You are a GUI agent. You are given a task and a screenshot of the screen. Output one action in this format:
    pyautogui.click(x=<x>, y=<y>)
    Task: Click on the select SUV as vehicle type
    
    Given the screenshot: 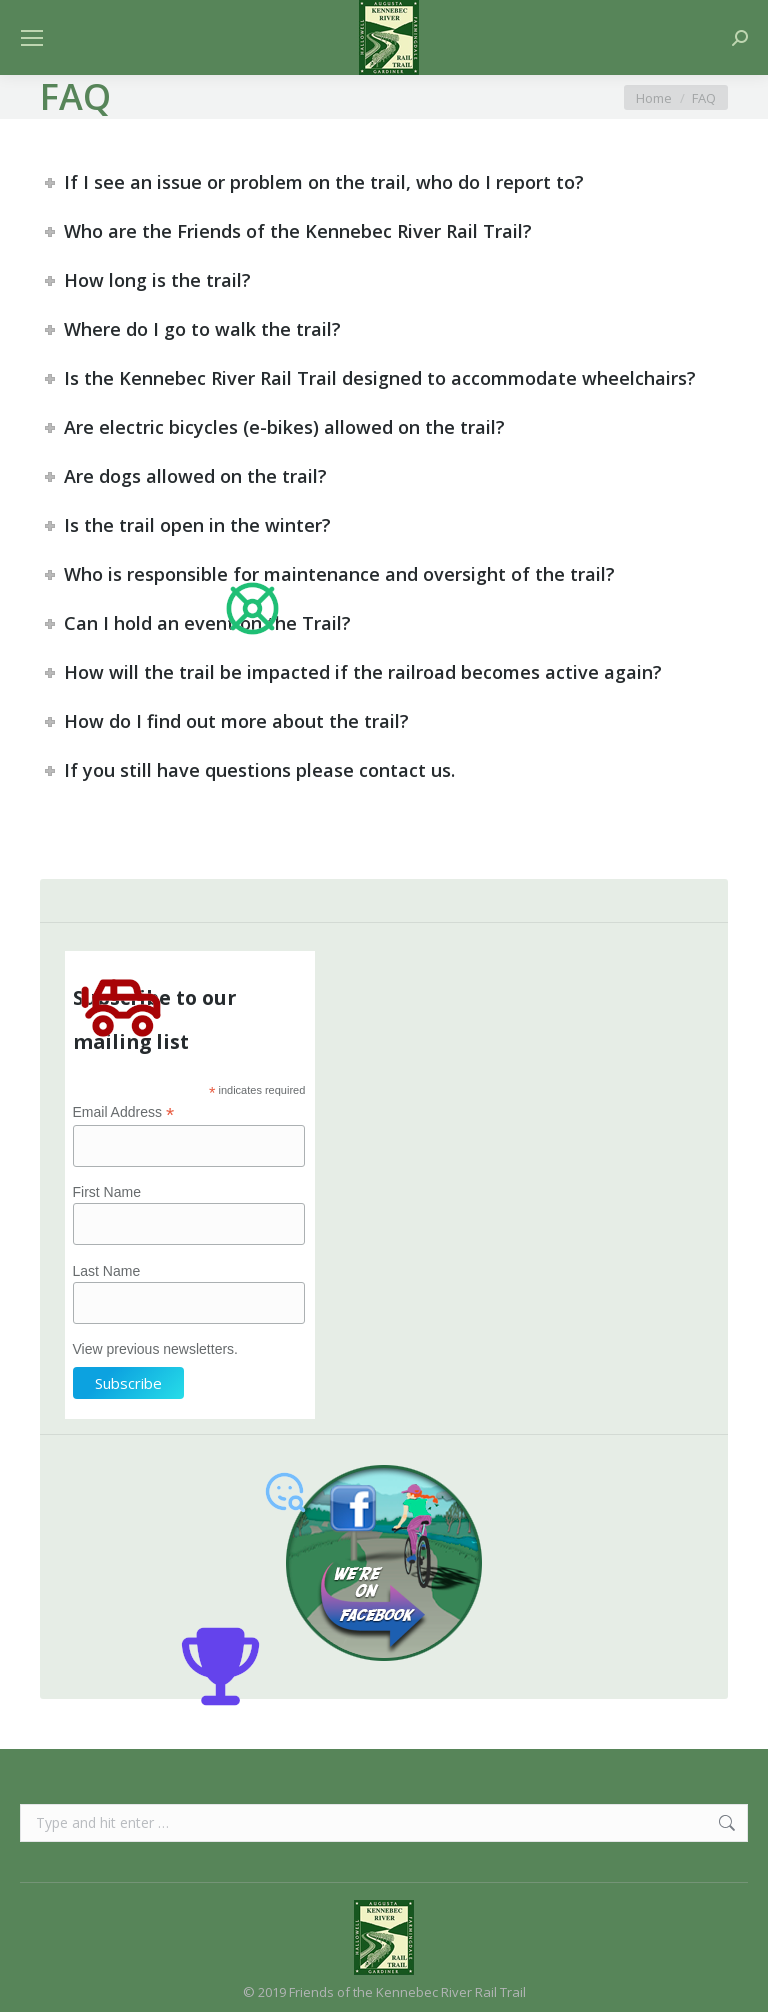 What is the action you would take?
    pyautogui.click(x=121, y=1008)
    